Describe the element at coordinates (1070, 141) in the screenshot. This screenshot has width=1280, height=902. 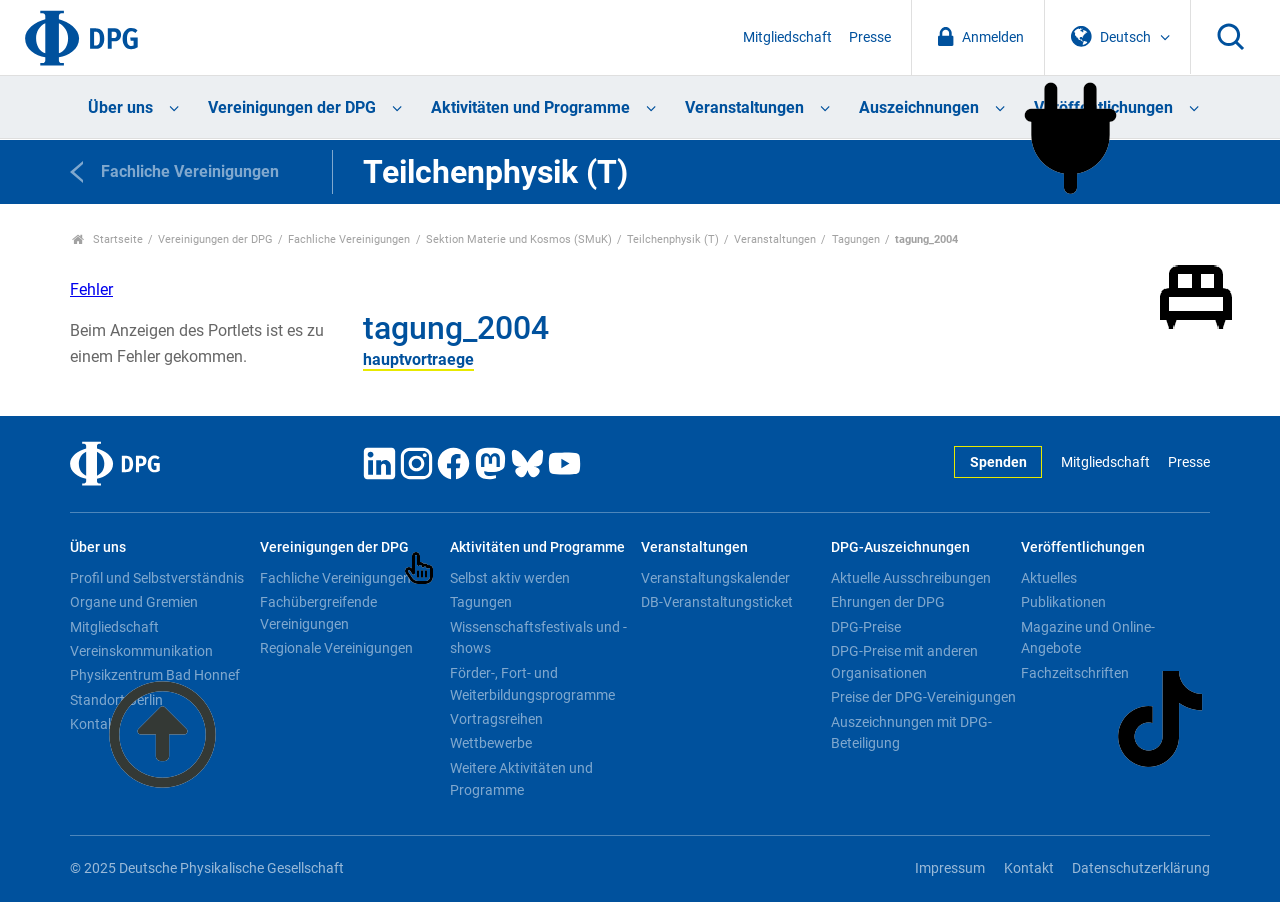
I see `connect to power source` at that location.